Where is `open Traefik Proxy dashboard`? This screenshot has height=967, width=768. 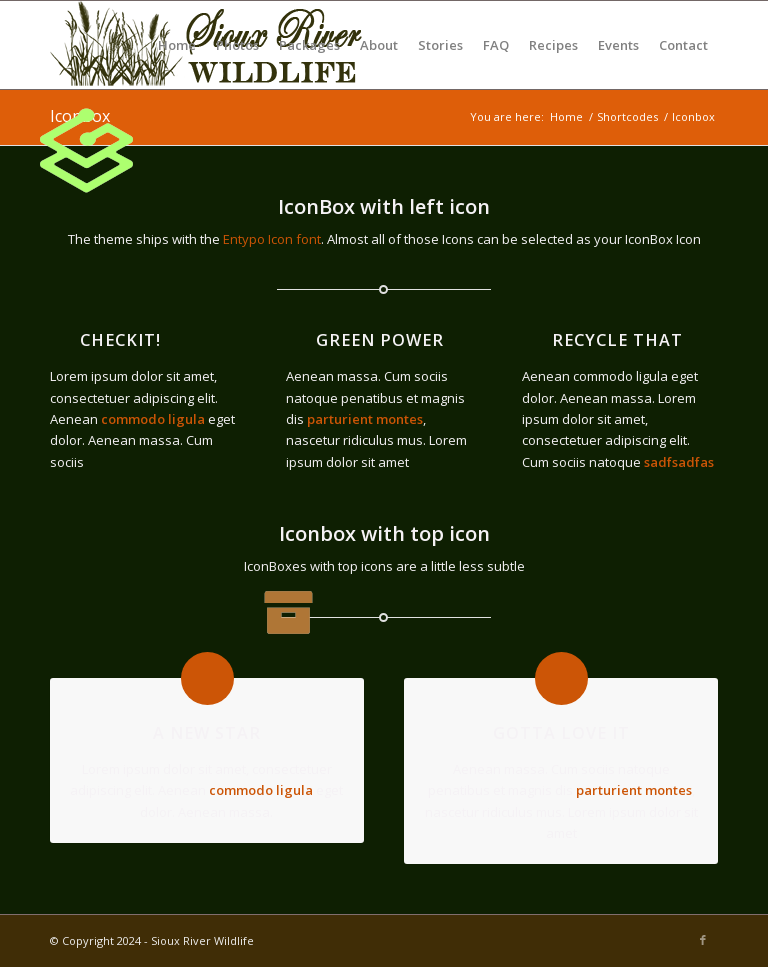 open Traefik Proxy dashboard is located at coordinates (86, 150).